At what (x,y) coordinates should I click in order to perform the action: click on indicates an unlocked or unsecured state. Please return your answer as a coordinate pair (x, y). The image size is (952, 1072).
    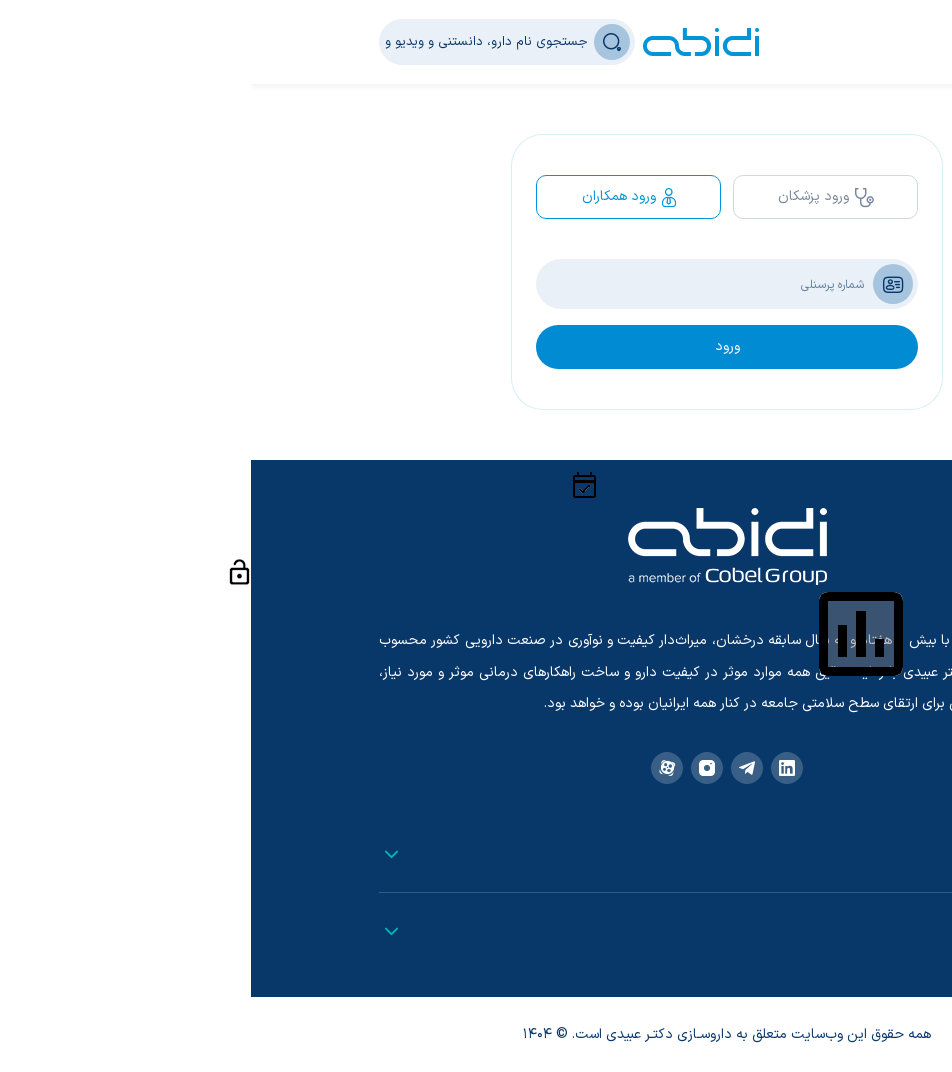
    Looking at the image, I should click on (239, 572).